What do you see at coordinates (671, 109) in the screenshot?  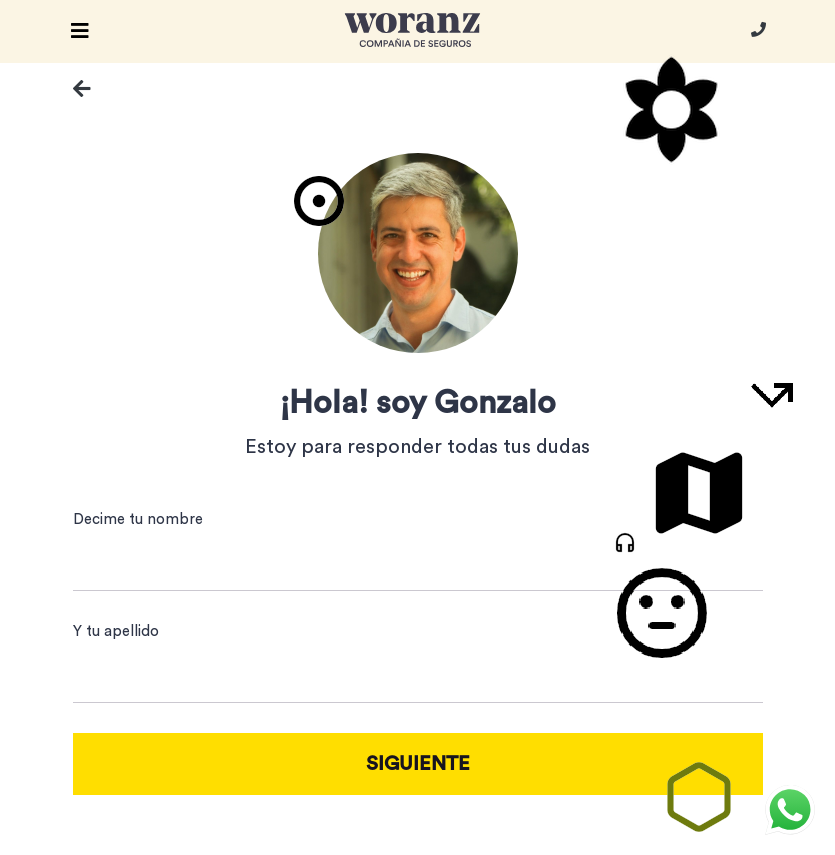 I see `apply a vintage or retro photo filter` at bounding box center [671, 109].